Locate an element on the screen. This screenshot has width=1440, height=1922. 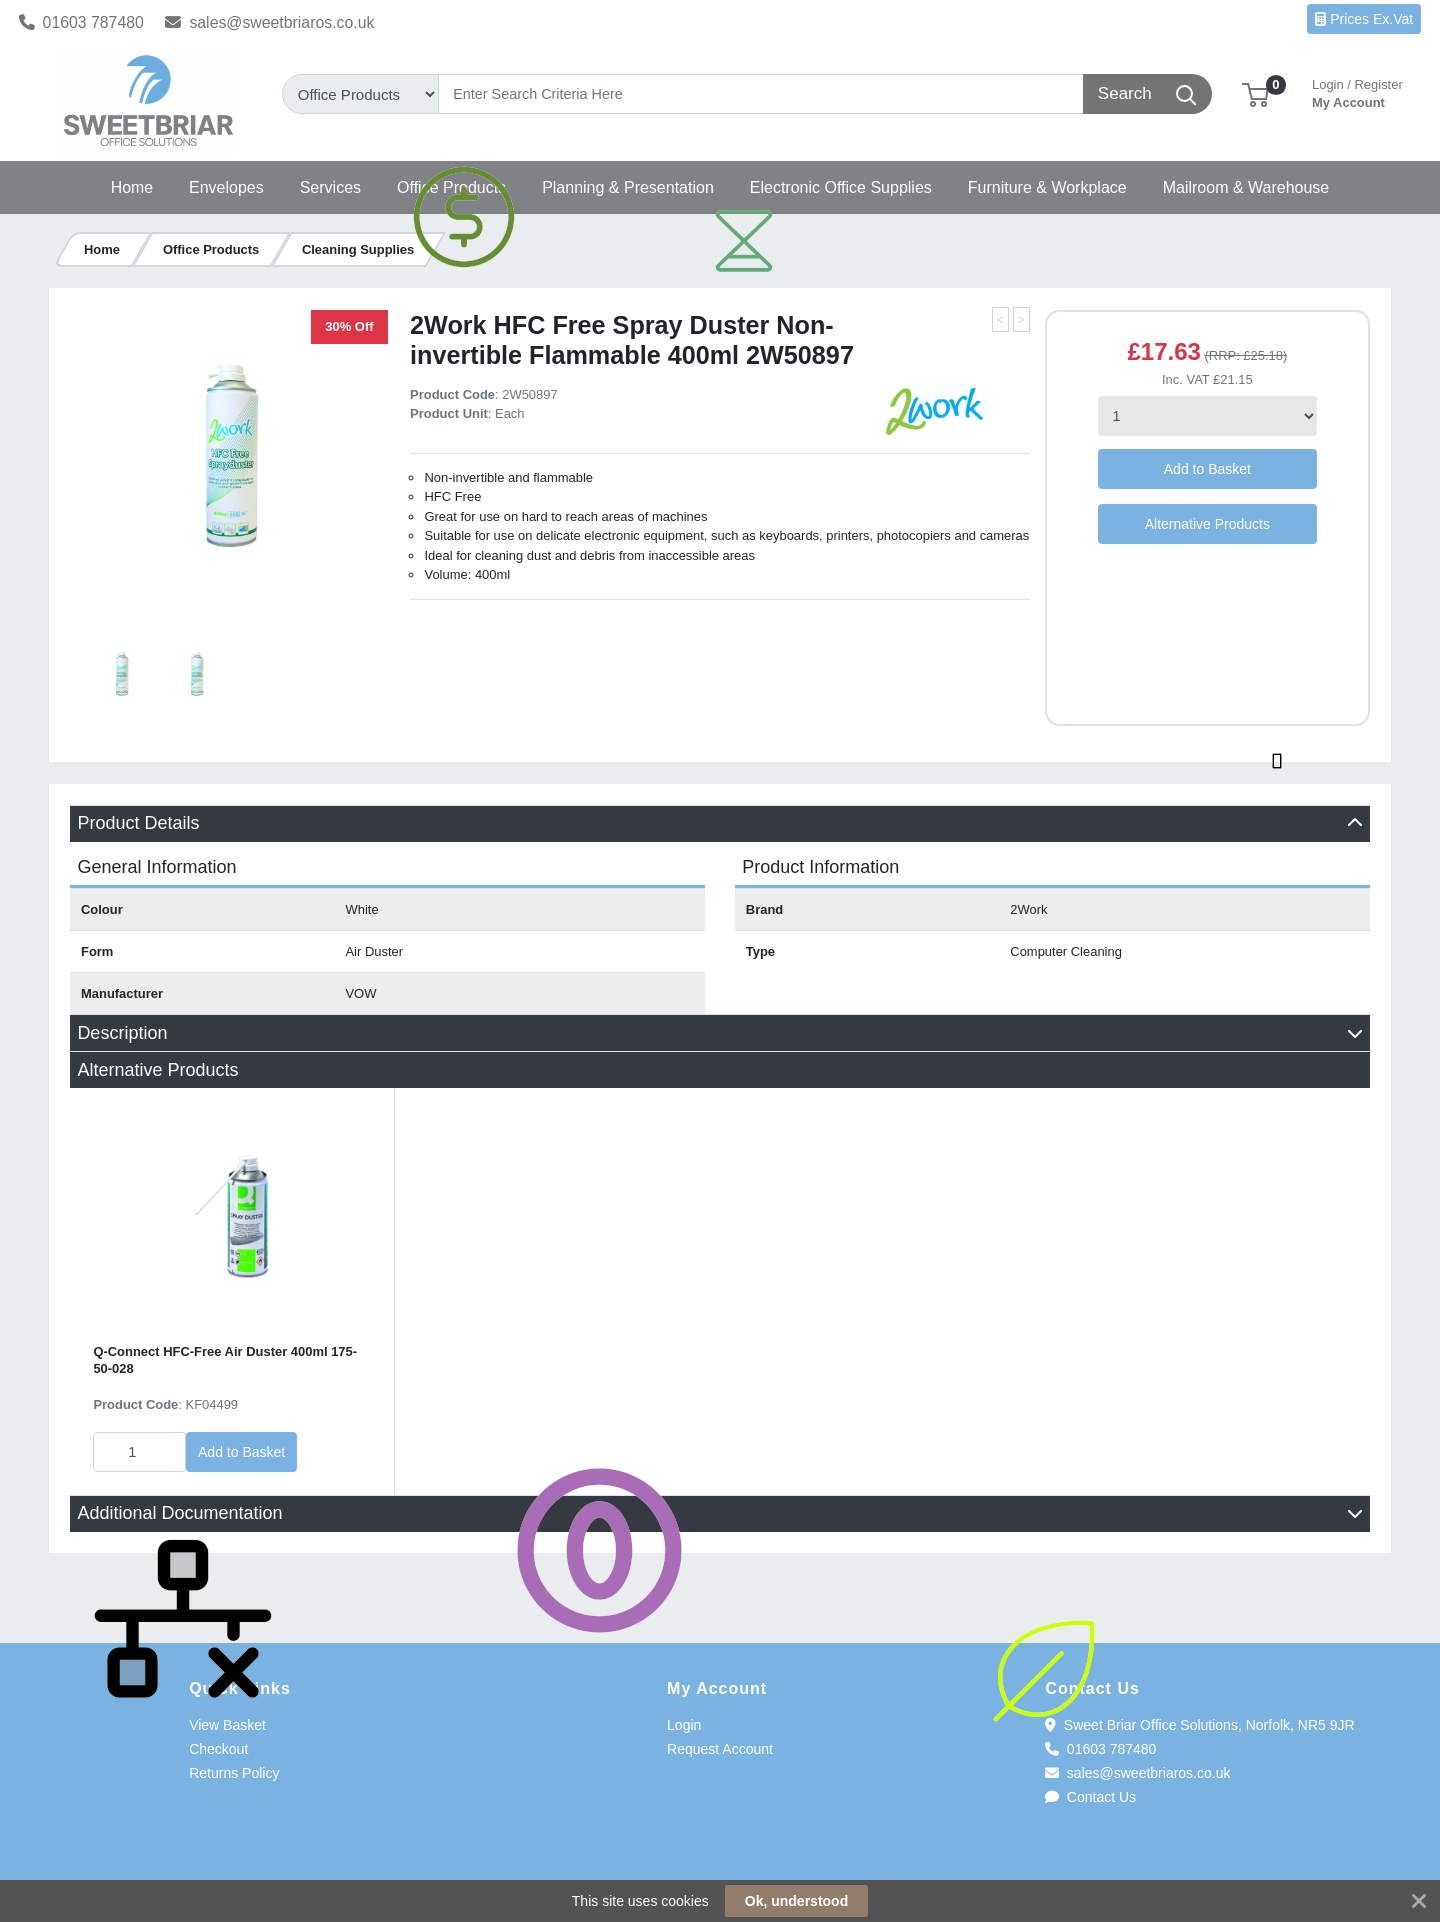
indicates time is running low or nearly expired is located at coordinates (744, 241).